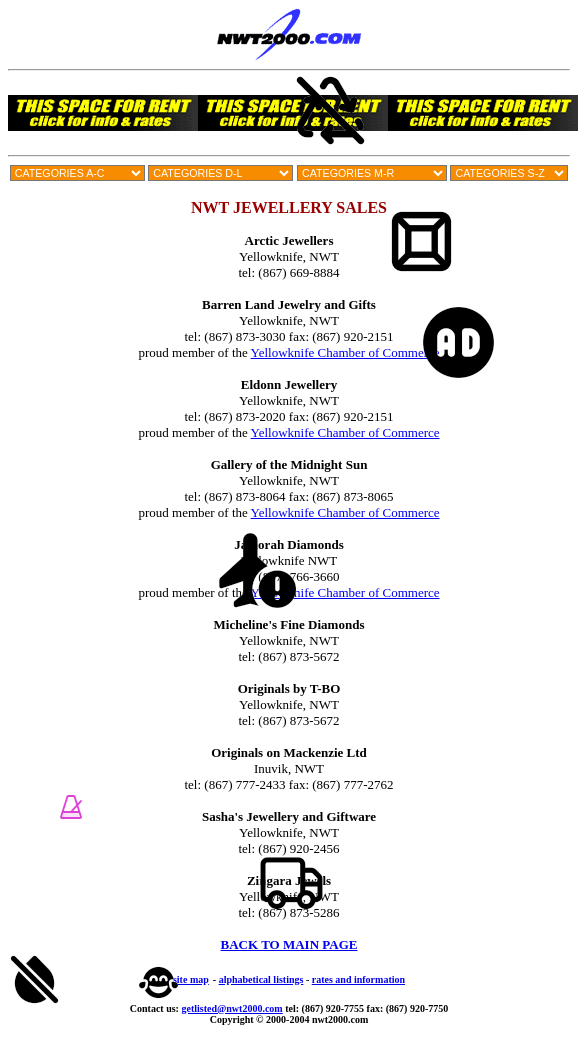  I want to click on disable water or liquid-related features, so click(34, 979).